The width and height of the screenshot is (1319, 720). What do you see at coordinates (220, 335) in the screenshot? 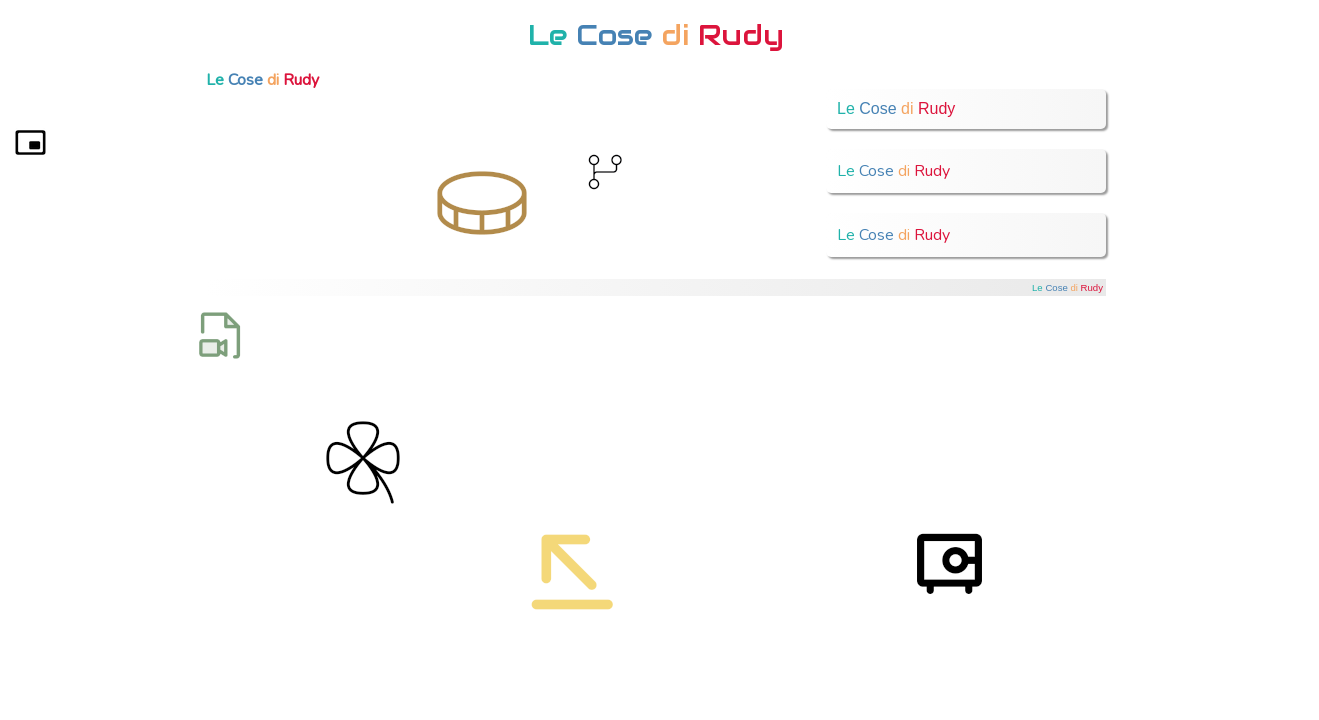
I see `video file attachment` at bounding box center [220, 335].